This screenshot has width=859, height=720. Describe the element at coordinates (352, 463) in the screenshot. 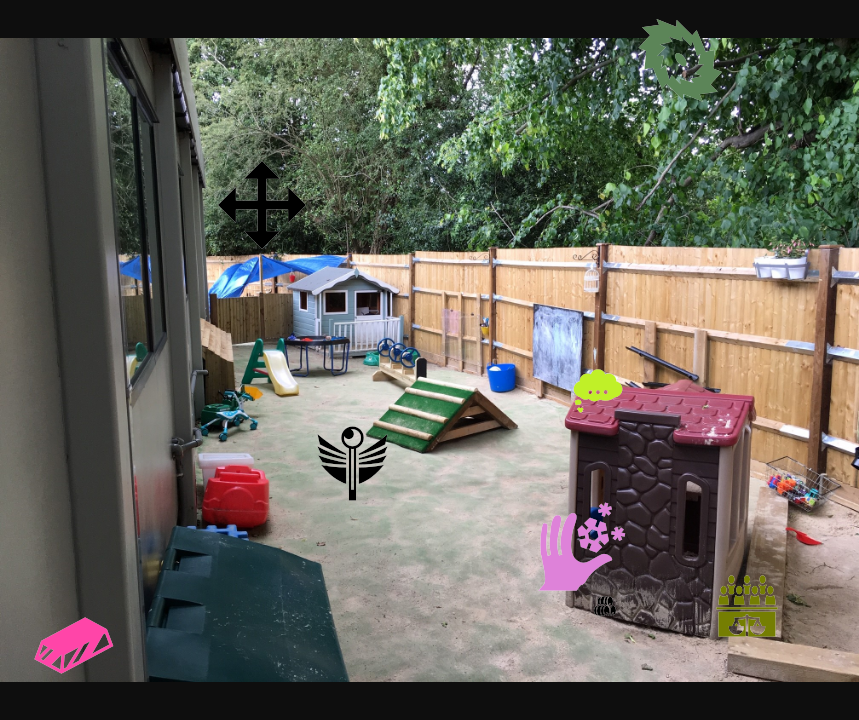

I see `select a royal or mythical staff weapon` at that location.